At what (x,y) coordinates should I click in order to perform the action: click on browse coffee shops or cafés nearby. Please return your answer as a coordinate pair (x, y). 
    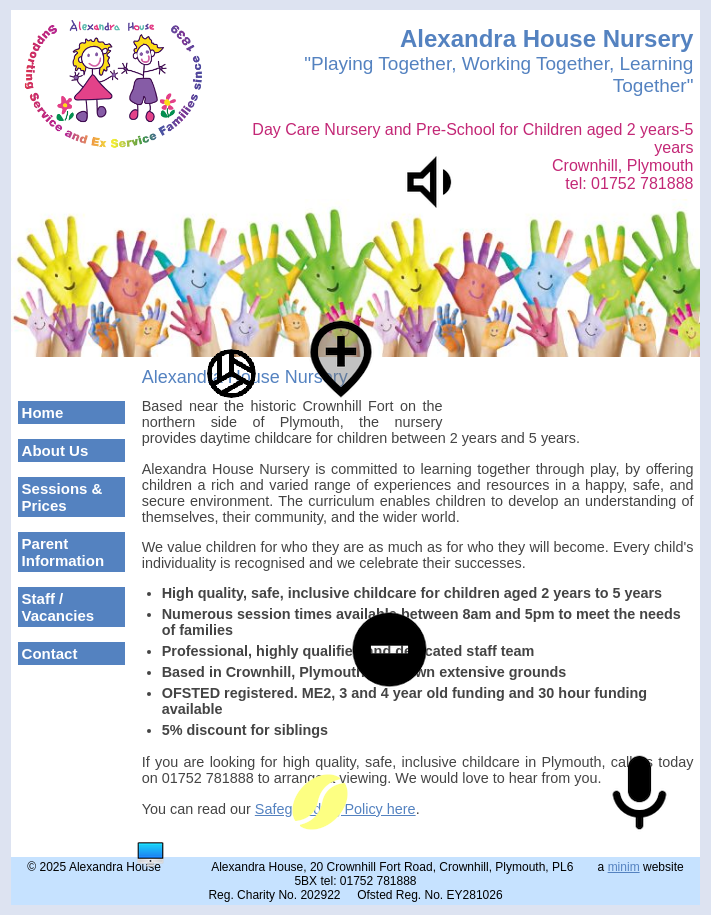
    Looking at the image, I should click on (320, 802).